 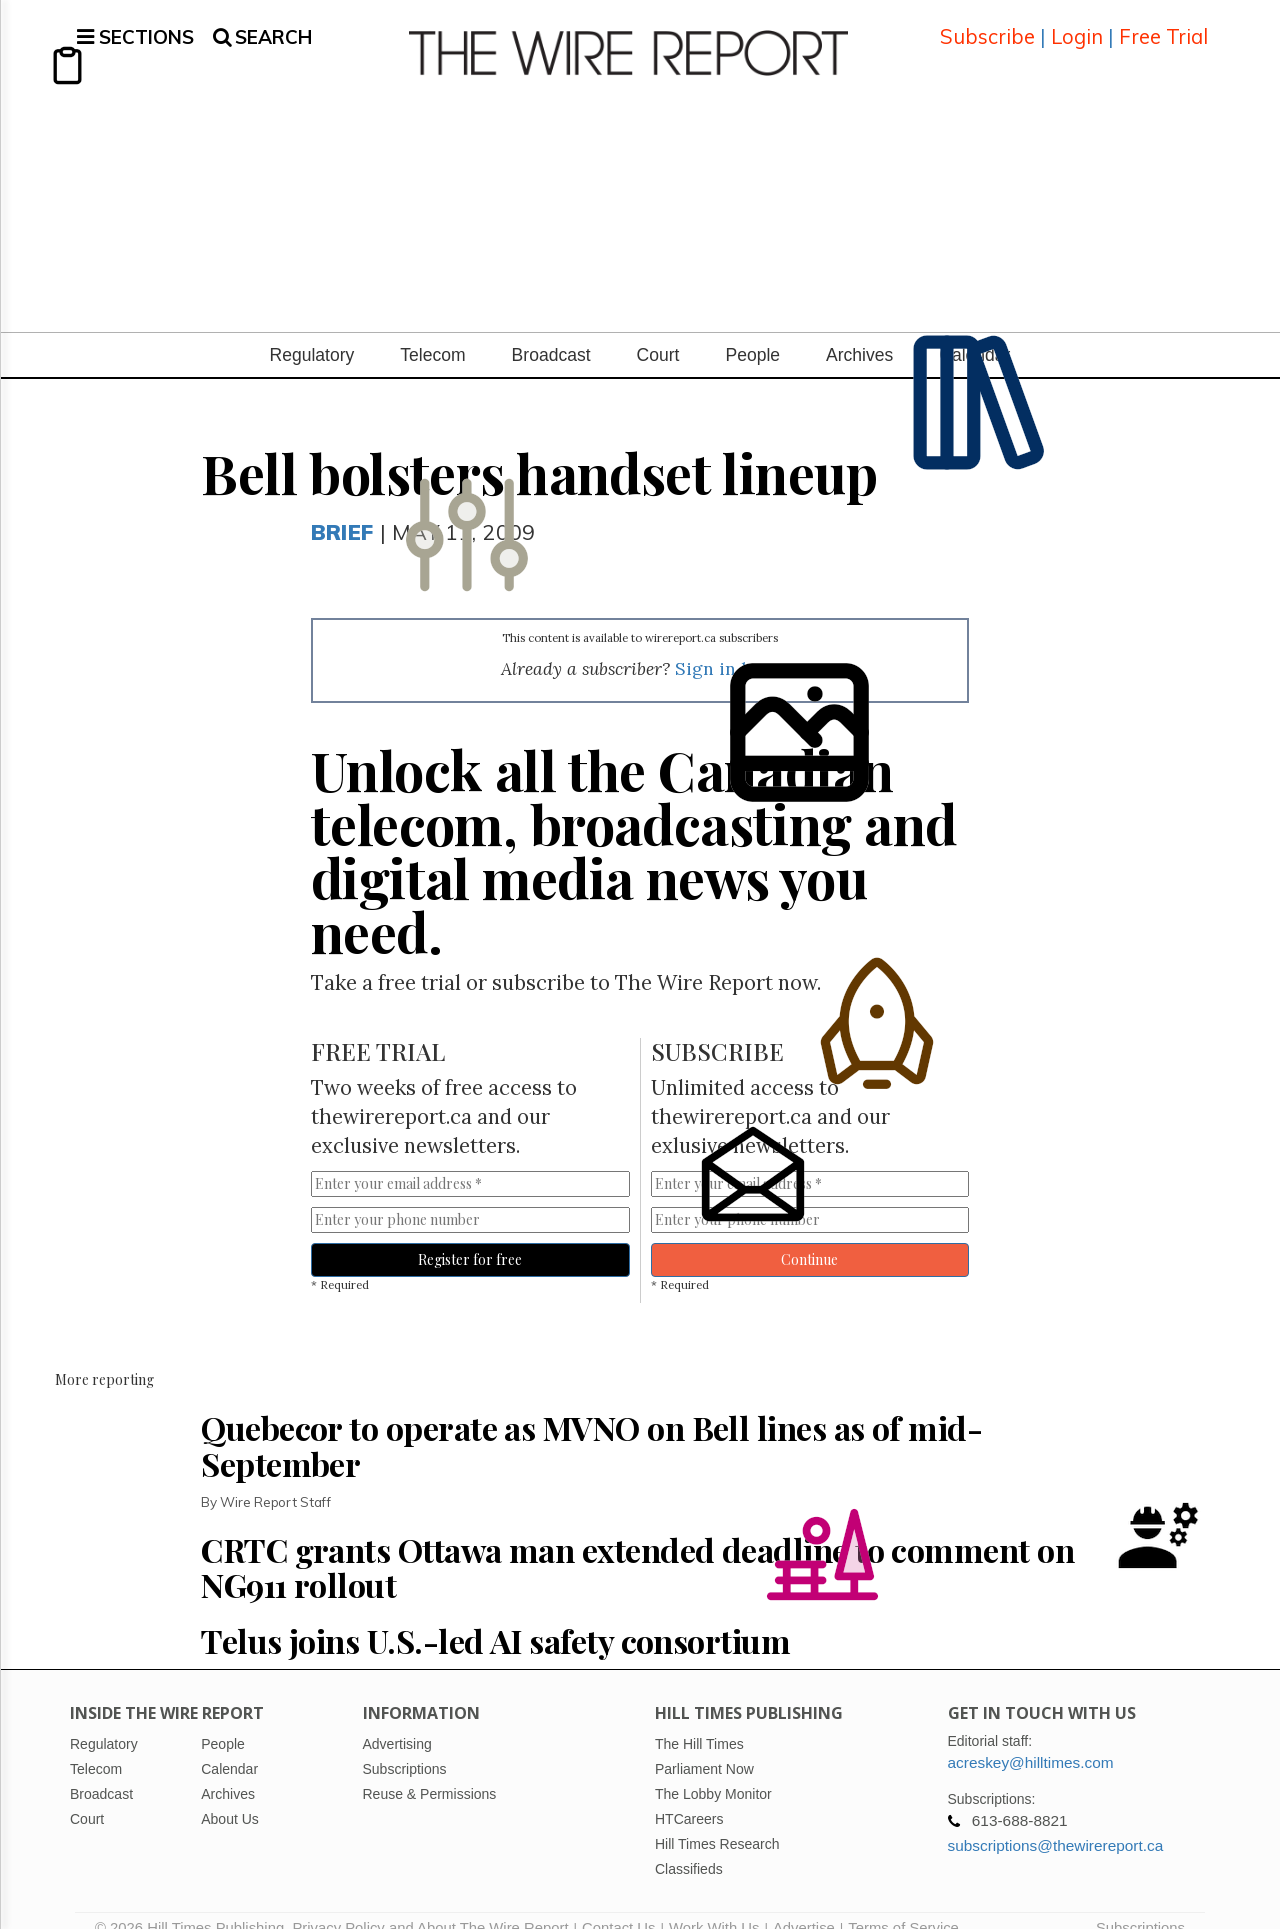 What do you see at coordinates (753, 1178) in the screenshot?
I see `view an opened email or message` at bounding box center [753, 1178].